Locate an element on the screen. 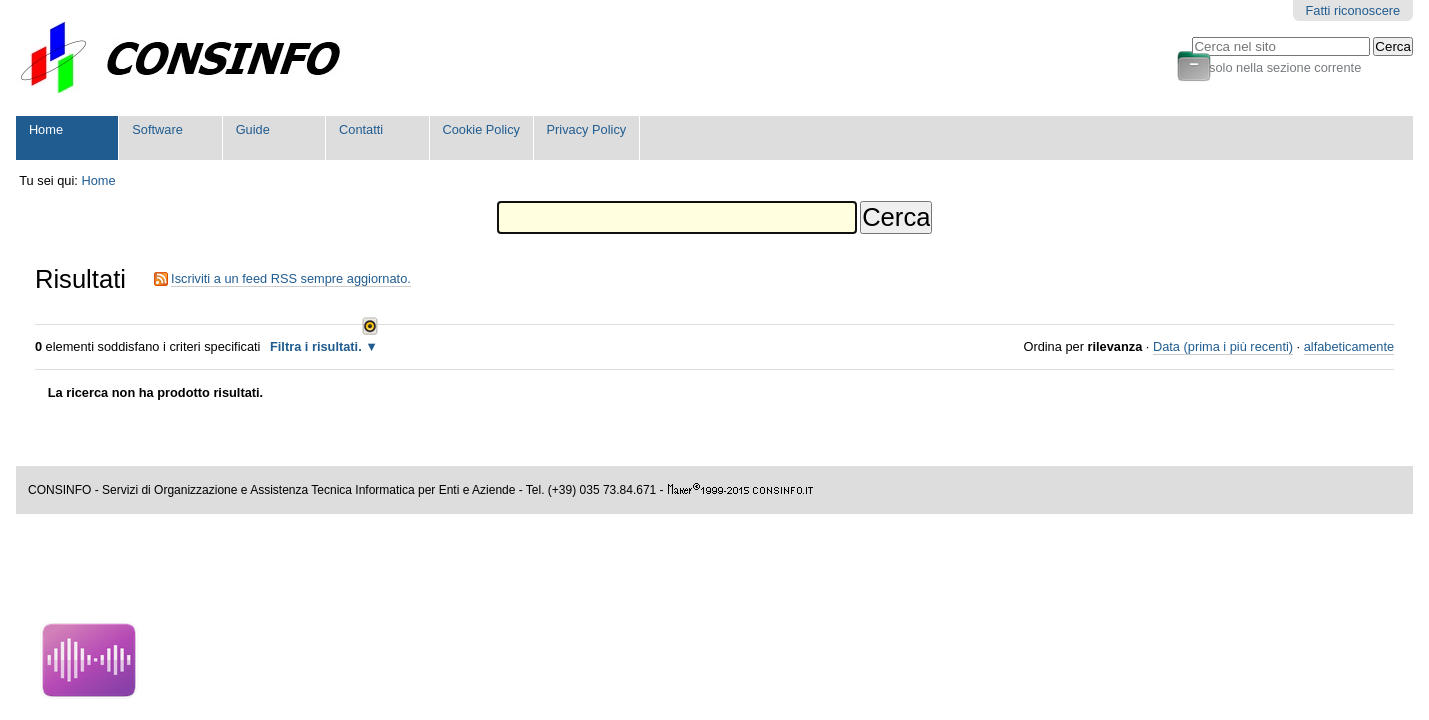  open the sound recorder app is located at coordinates (89, 660).